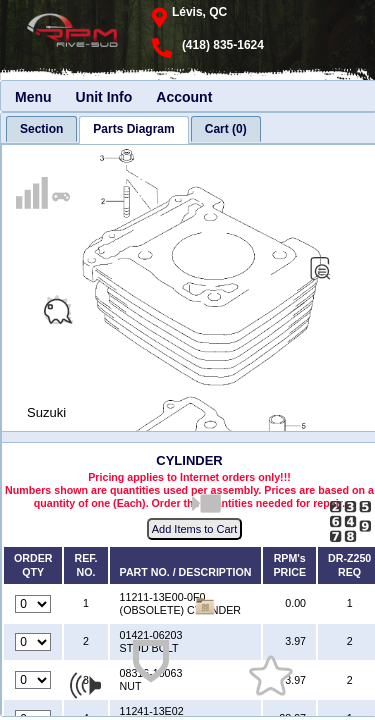  I want to click on item is not marked as a favorite, so click(271, 677).